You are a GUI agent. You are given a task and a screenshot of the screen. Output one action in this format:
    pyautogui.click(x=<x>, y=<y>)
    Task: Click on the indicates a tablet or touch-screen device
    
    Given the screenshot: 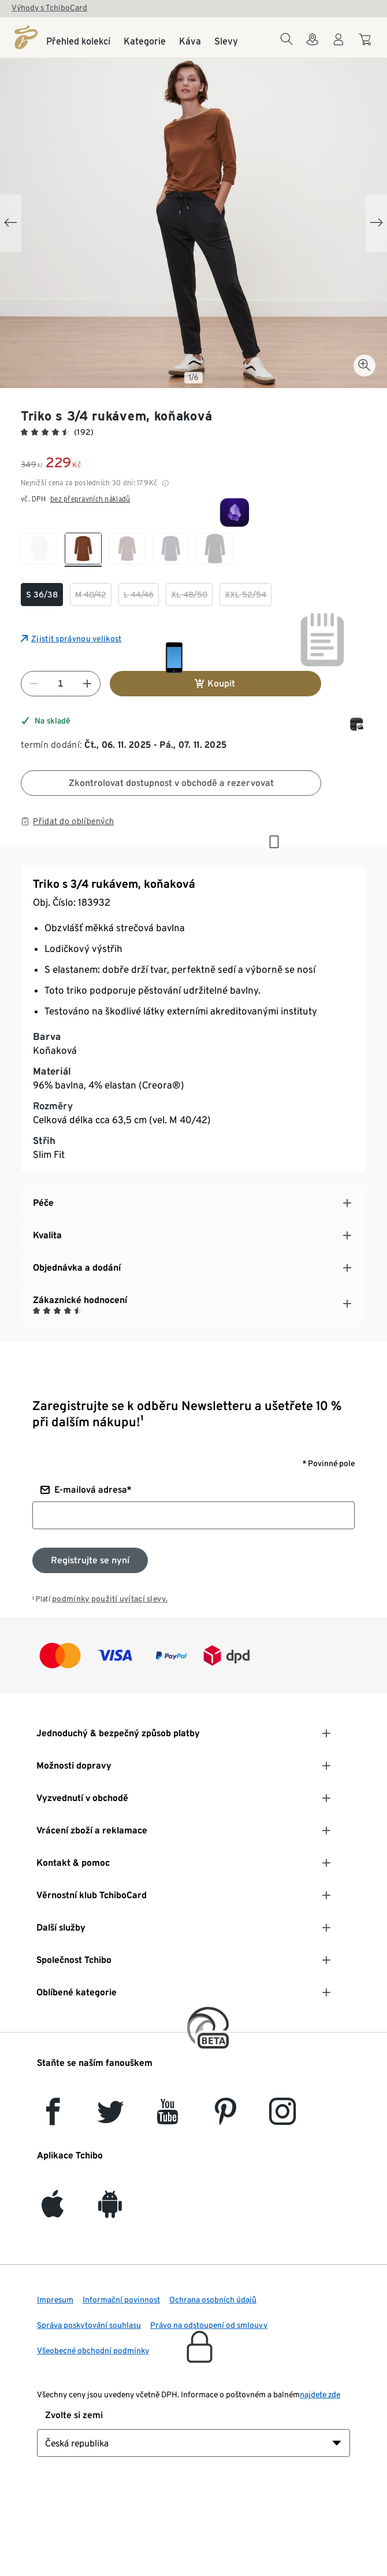 What is the action you would take?
    pyautogui.click(x=274, y=842)
    